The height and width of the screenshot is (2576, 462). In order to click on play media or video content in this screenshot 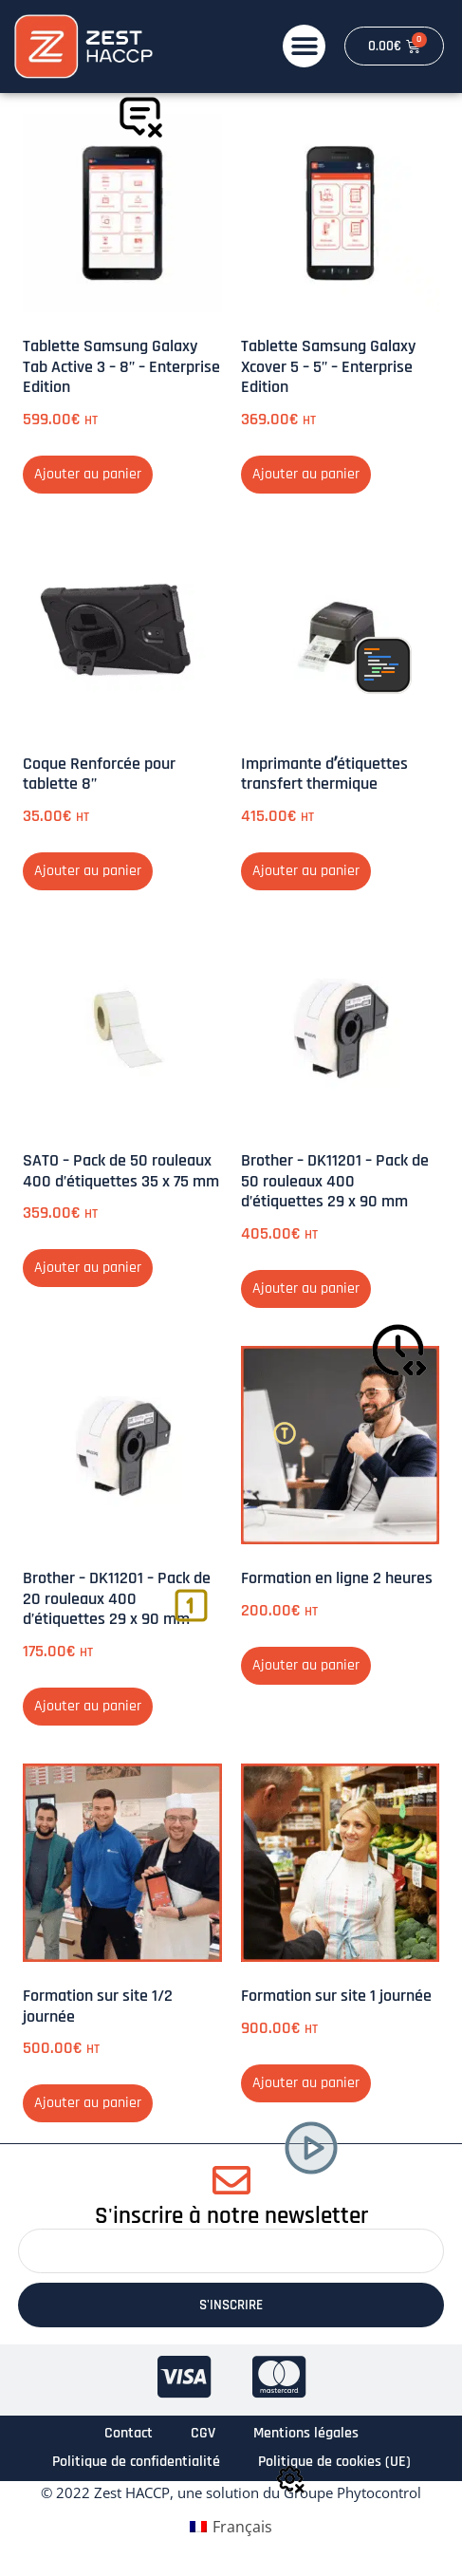, I will do `click(311, 2148)`.